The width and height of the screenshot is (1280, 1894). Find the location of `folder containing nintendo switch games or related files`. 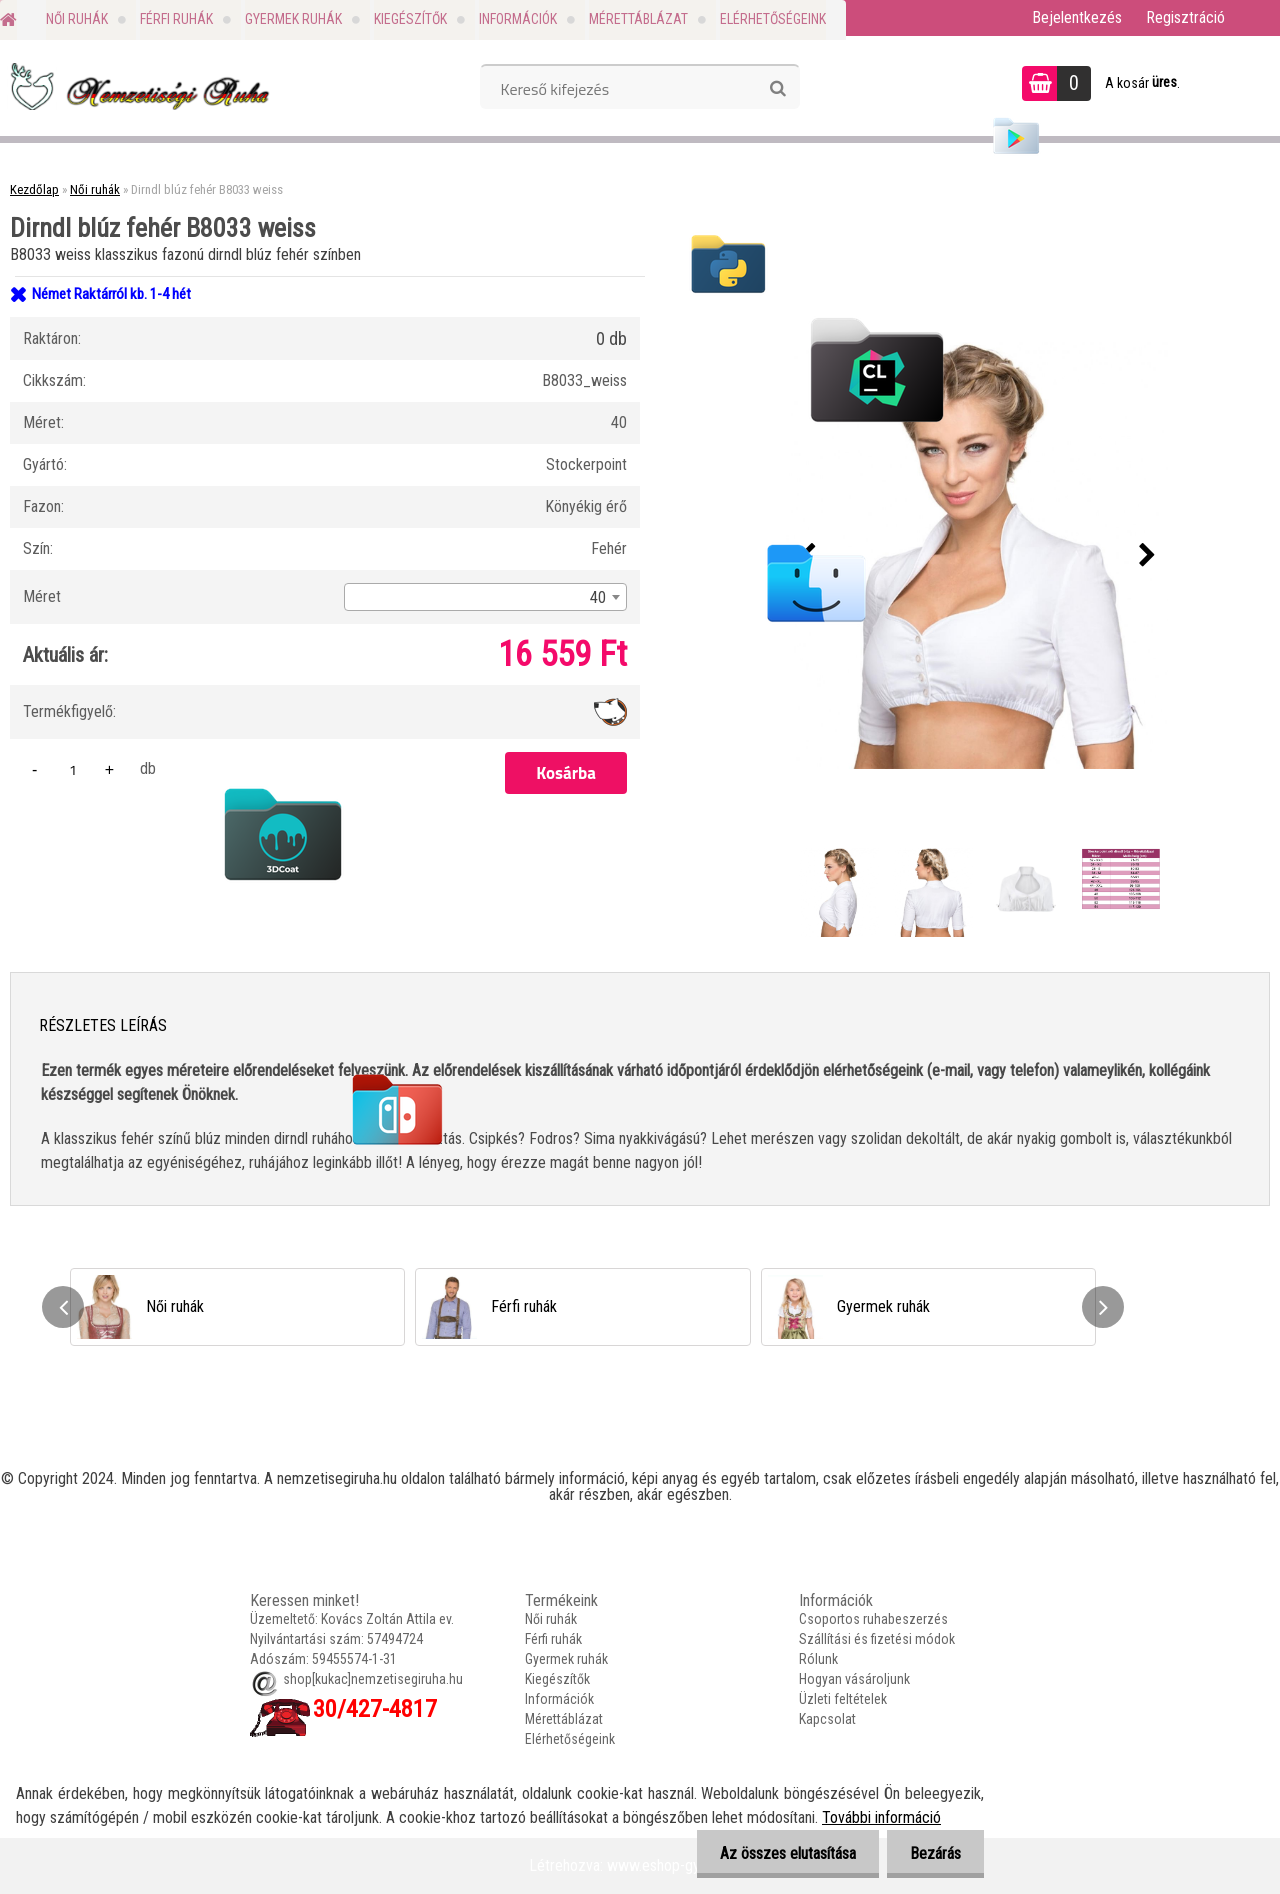

folder containing nintendo switch games or related files is located at coordinates (397, 1112).